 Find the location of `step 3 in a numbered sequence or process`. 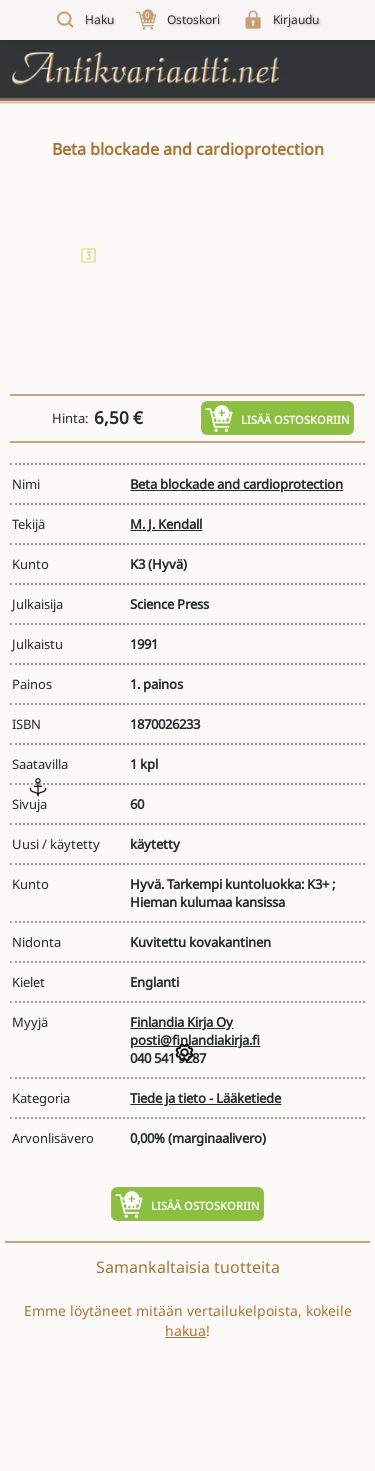

step 3 in a numbered sequence or process is located at coordinates (88, 255).